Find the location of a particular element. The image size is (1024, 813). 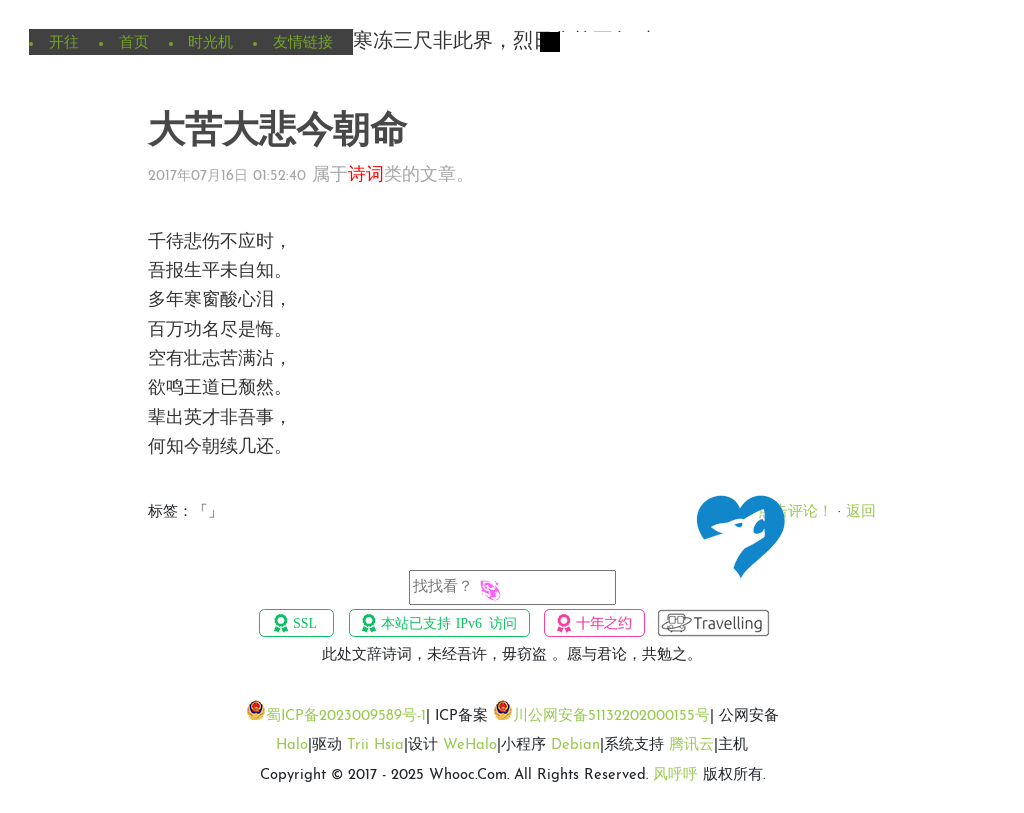

cast a water-based spell or ability is located at coordinates (490, 590).